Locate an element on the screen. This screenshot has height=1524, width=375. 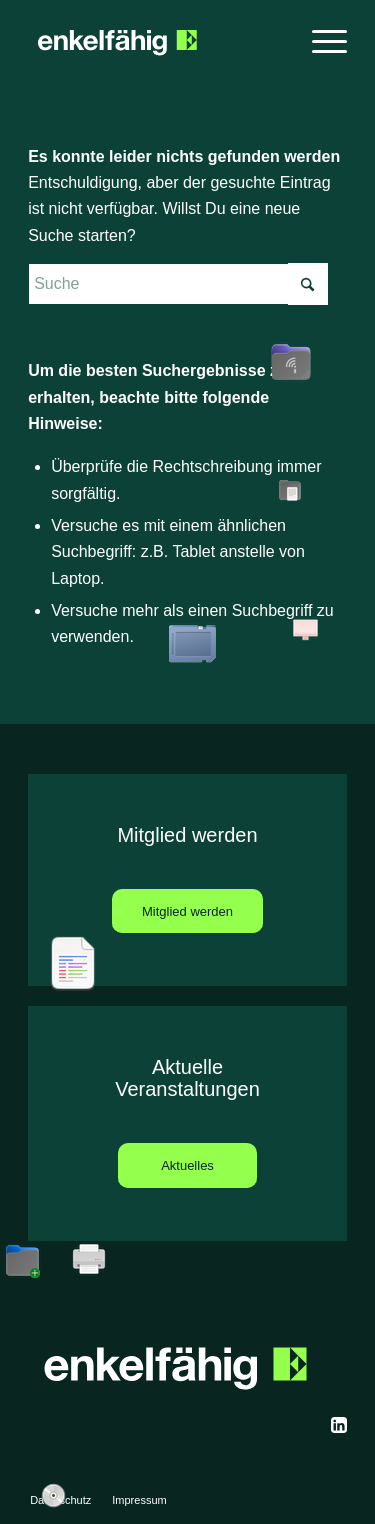
open insync cloud sync folder is located at coordinates (291, 362).